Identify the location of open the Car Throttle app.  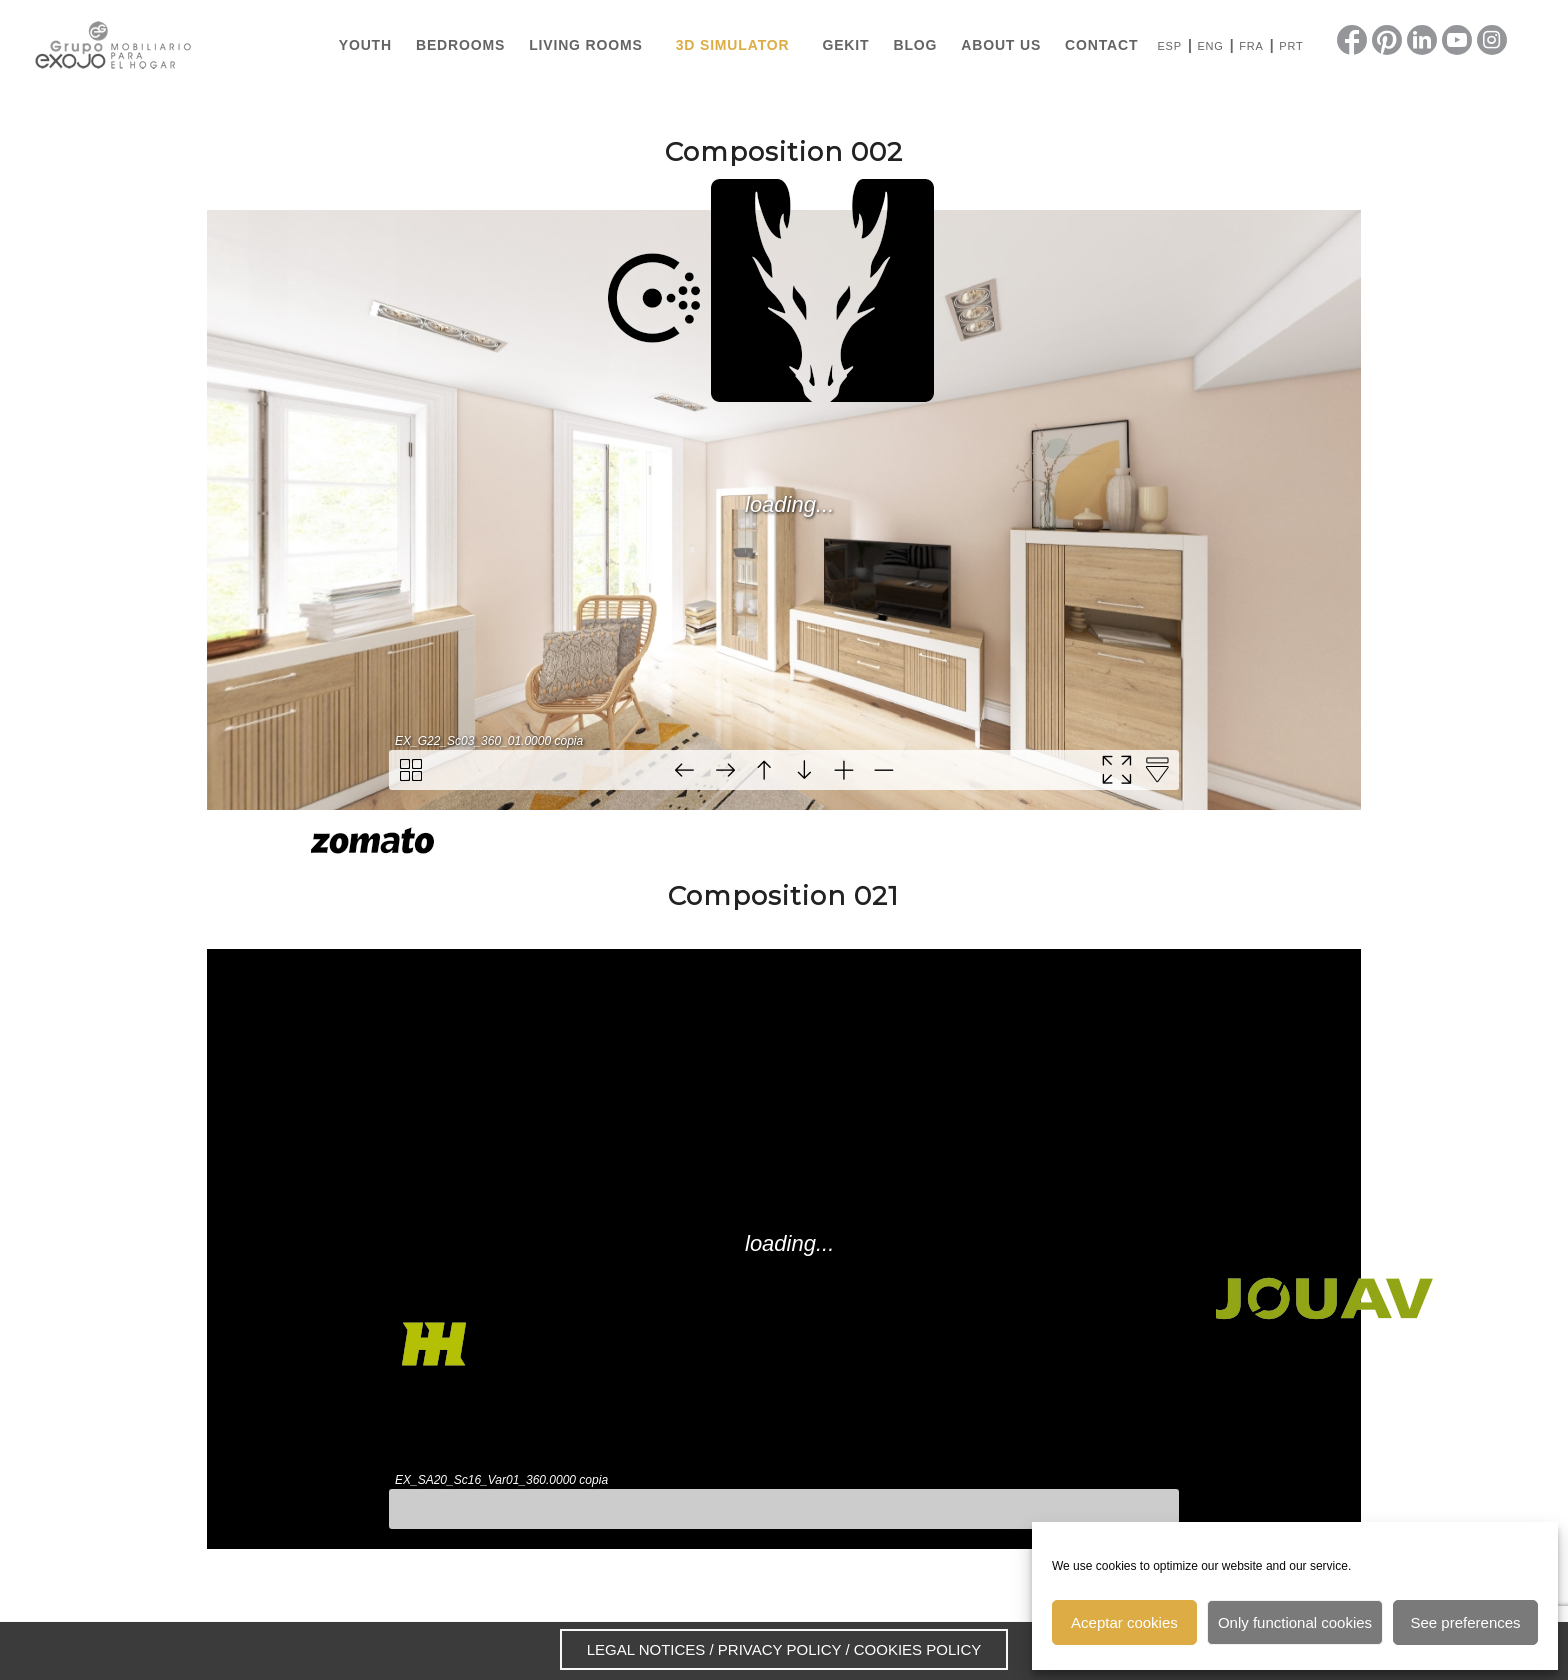
(434, 1344).